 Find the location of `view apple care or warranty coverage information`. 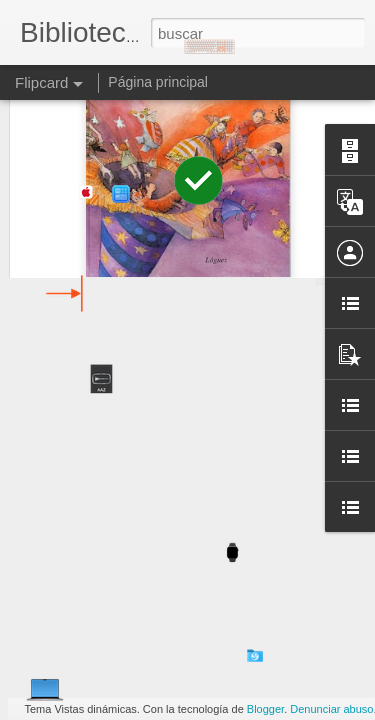

view apple care or warranty coverage information is located at coordinates (86, 192).